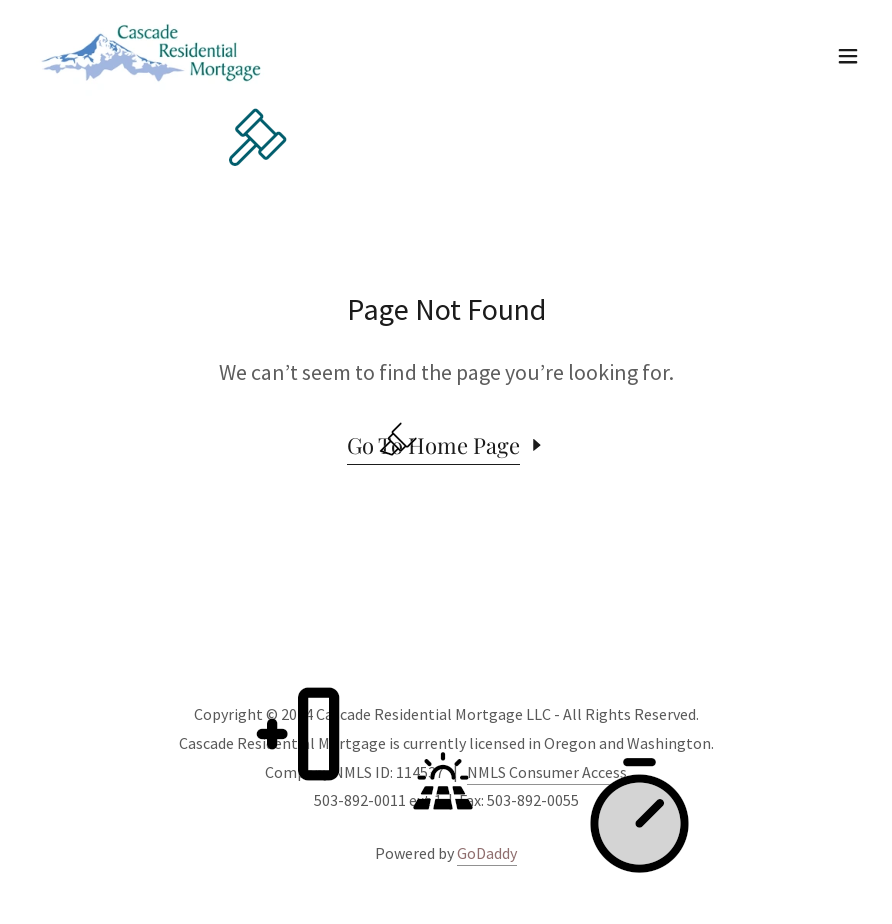 This screenshot has width=892, height=924. I want to click on set a countdown timer, so click(639, 819).